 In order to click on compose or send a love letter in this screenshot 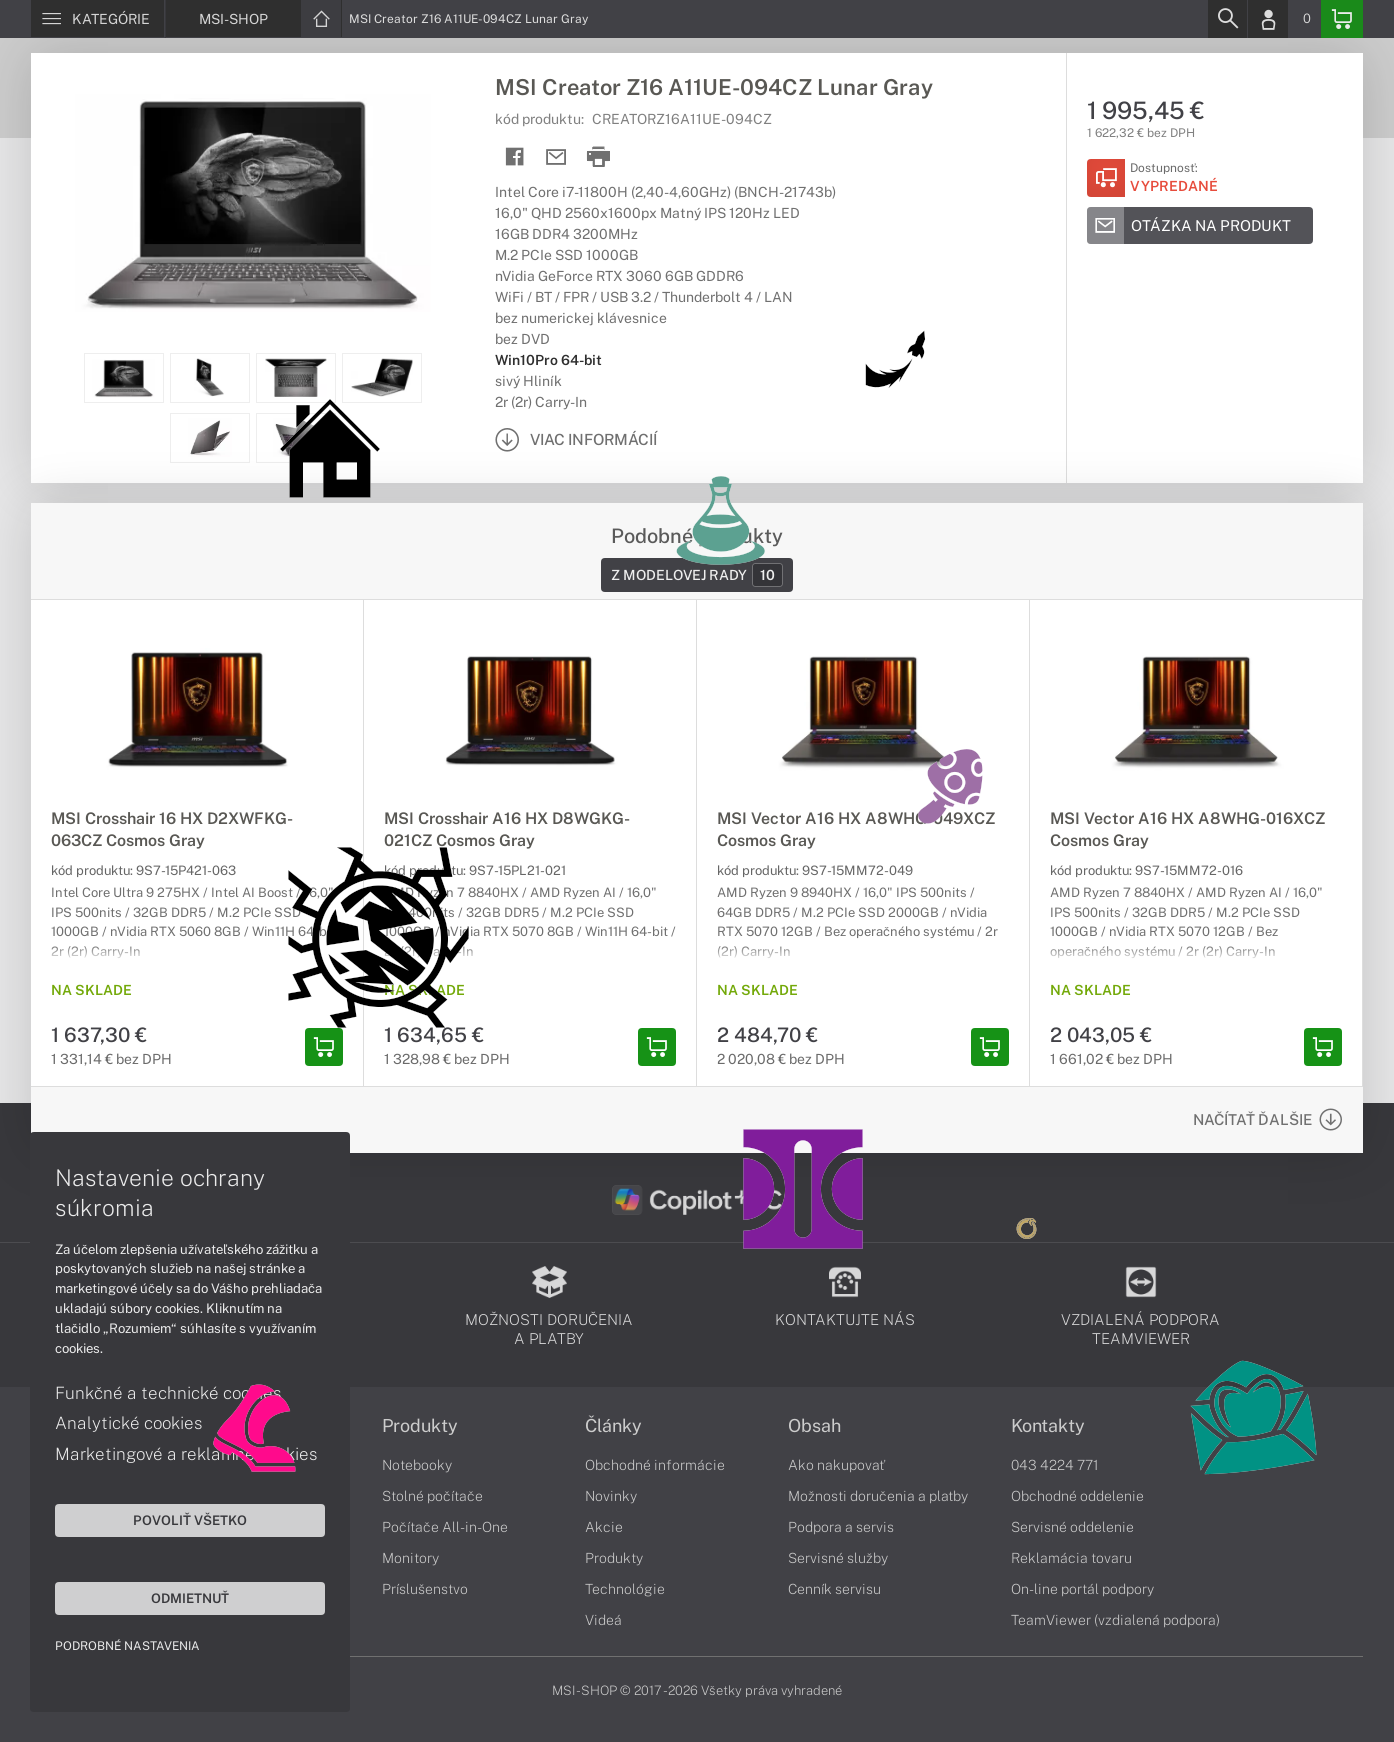, I will do `click(1253, 1417)`.